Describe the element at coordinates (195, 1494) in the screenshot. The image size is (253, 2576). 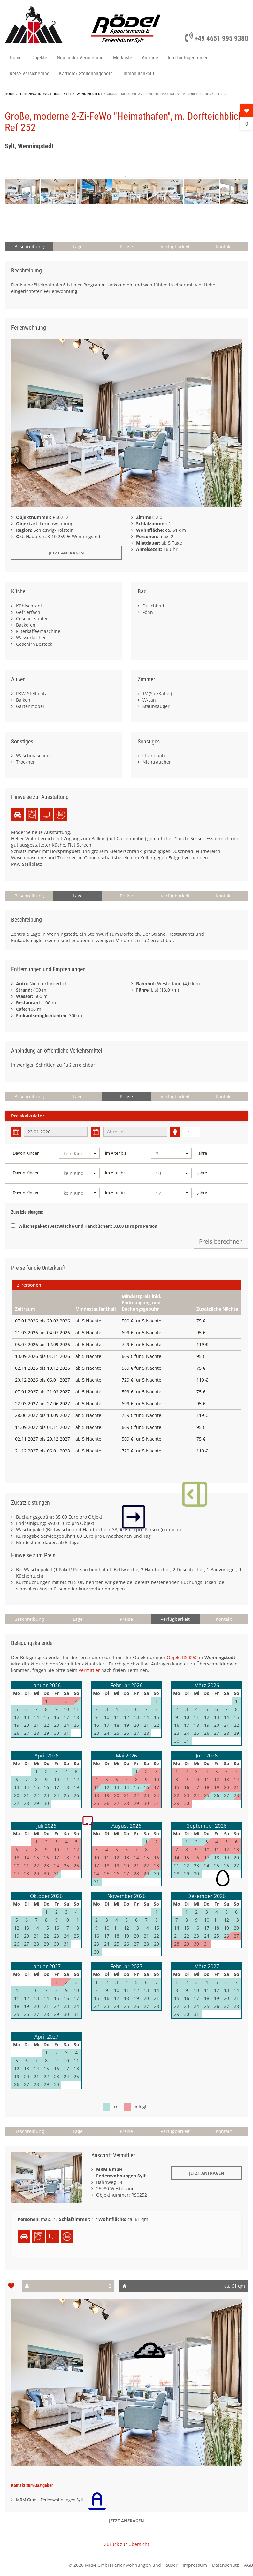
I see `open the right side panel` at that location.